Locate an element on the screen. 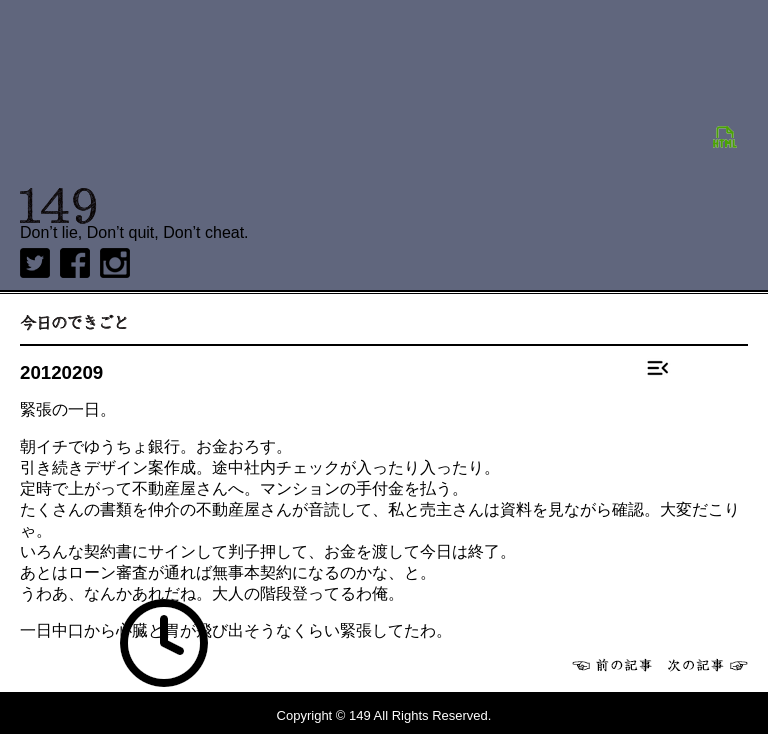  view current time is located at coordinates (164, 643).